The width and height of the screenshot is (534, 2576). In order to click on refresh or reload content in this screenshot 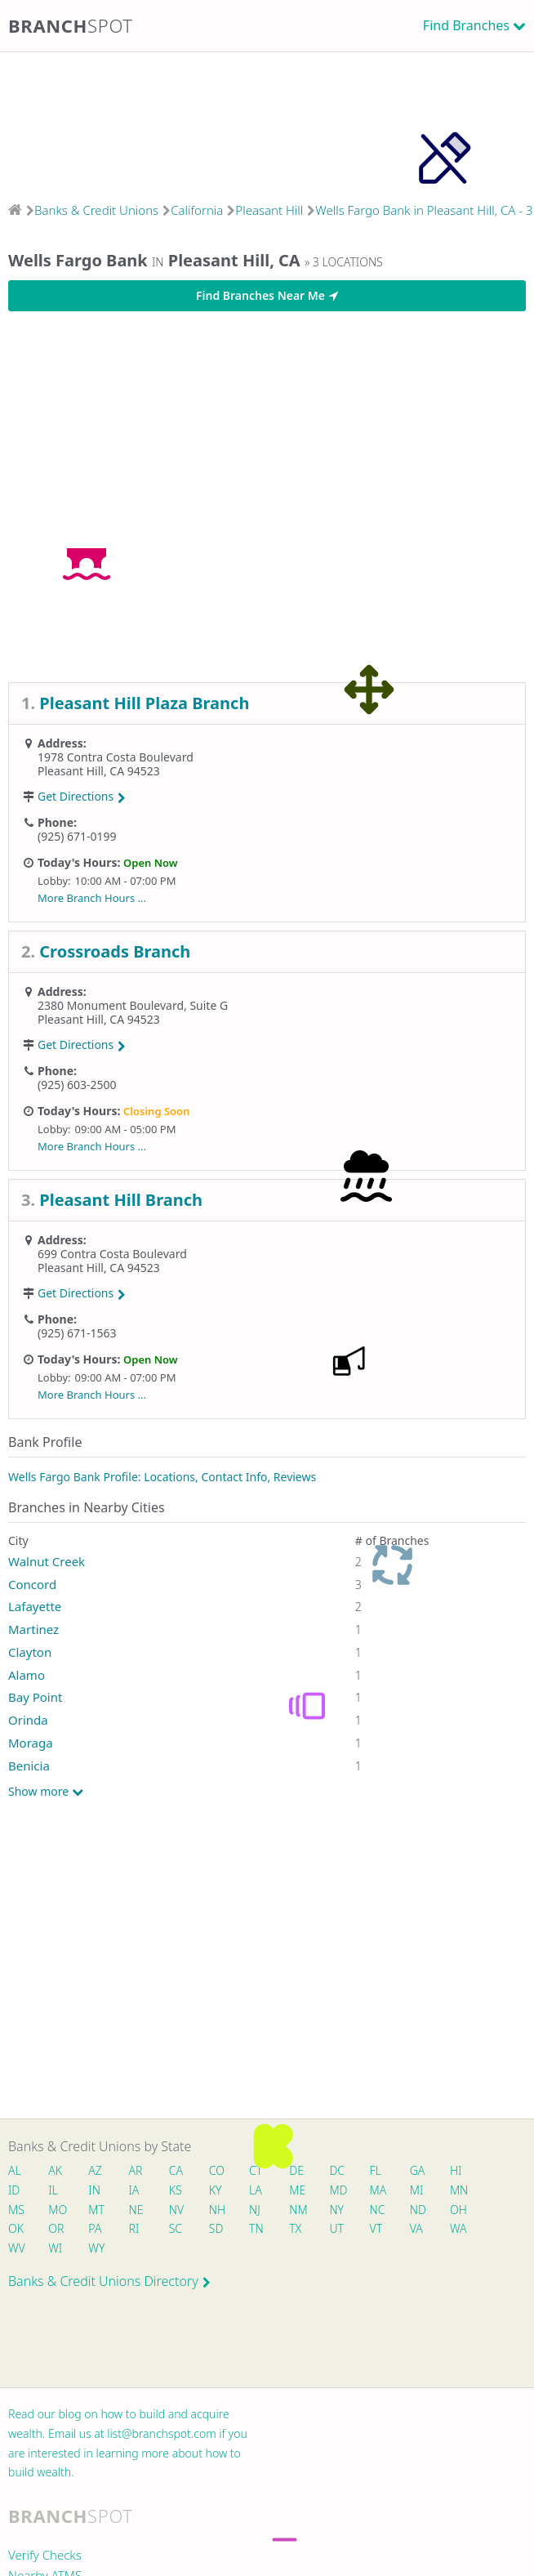, I will do `click(392, 1565)`.